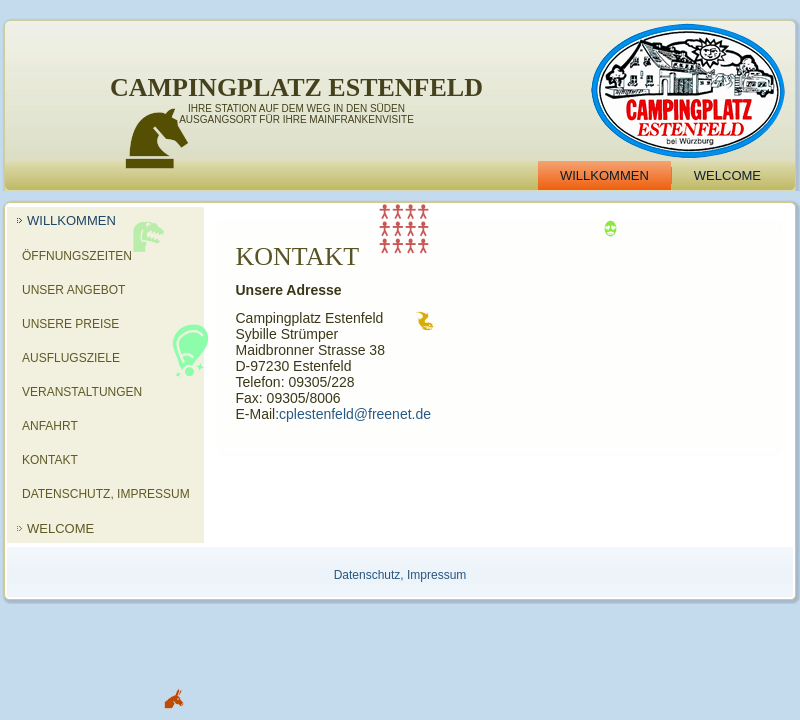 This screenshot has width=800, height=720. I want to click on indicates a group or team of players, so click(404, 228).